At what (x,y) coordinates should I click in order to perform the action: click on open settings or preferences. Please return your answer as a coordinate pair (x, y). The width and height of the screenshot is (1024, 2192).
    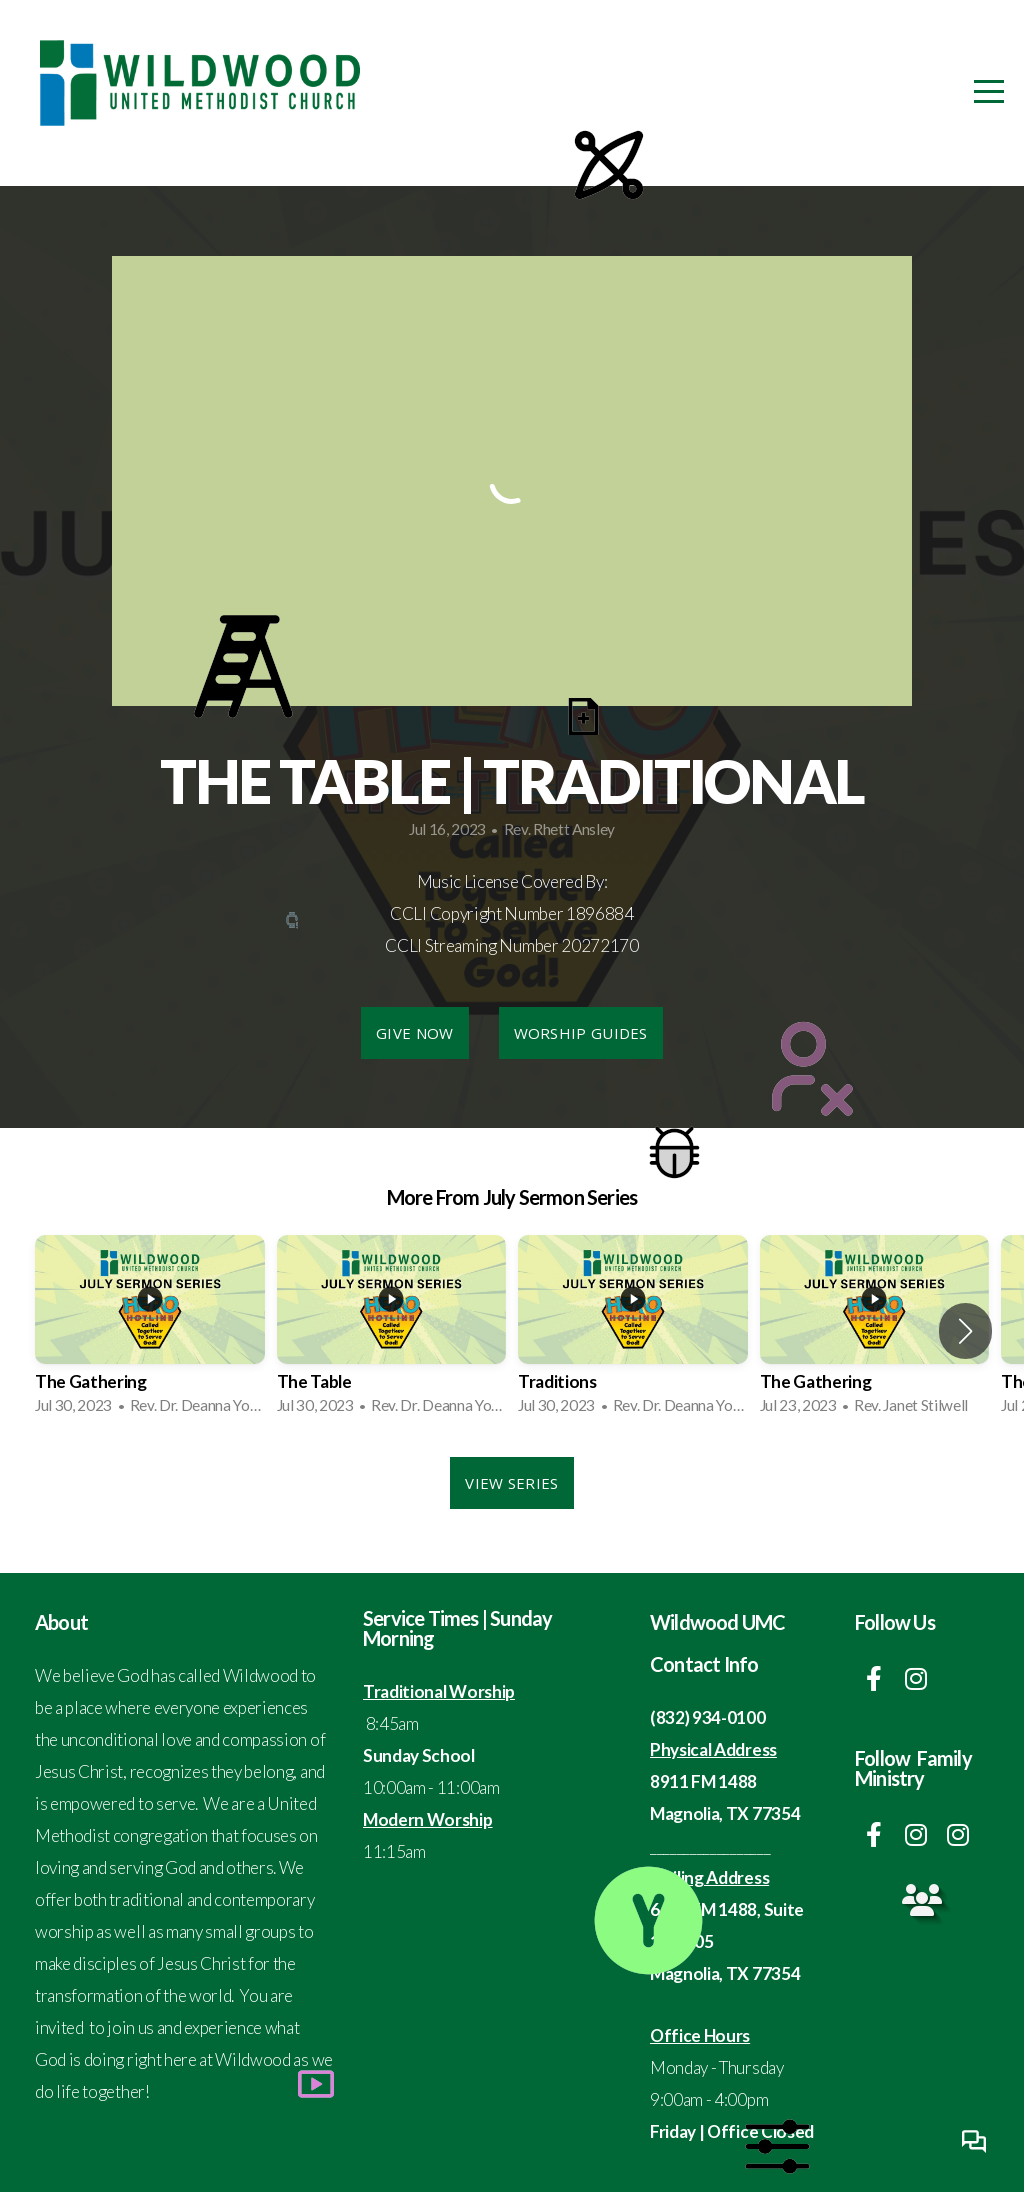
    Looking at the image, I should click on (777, 2146).